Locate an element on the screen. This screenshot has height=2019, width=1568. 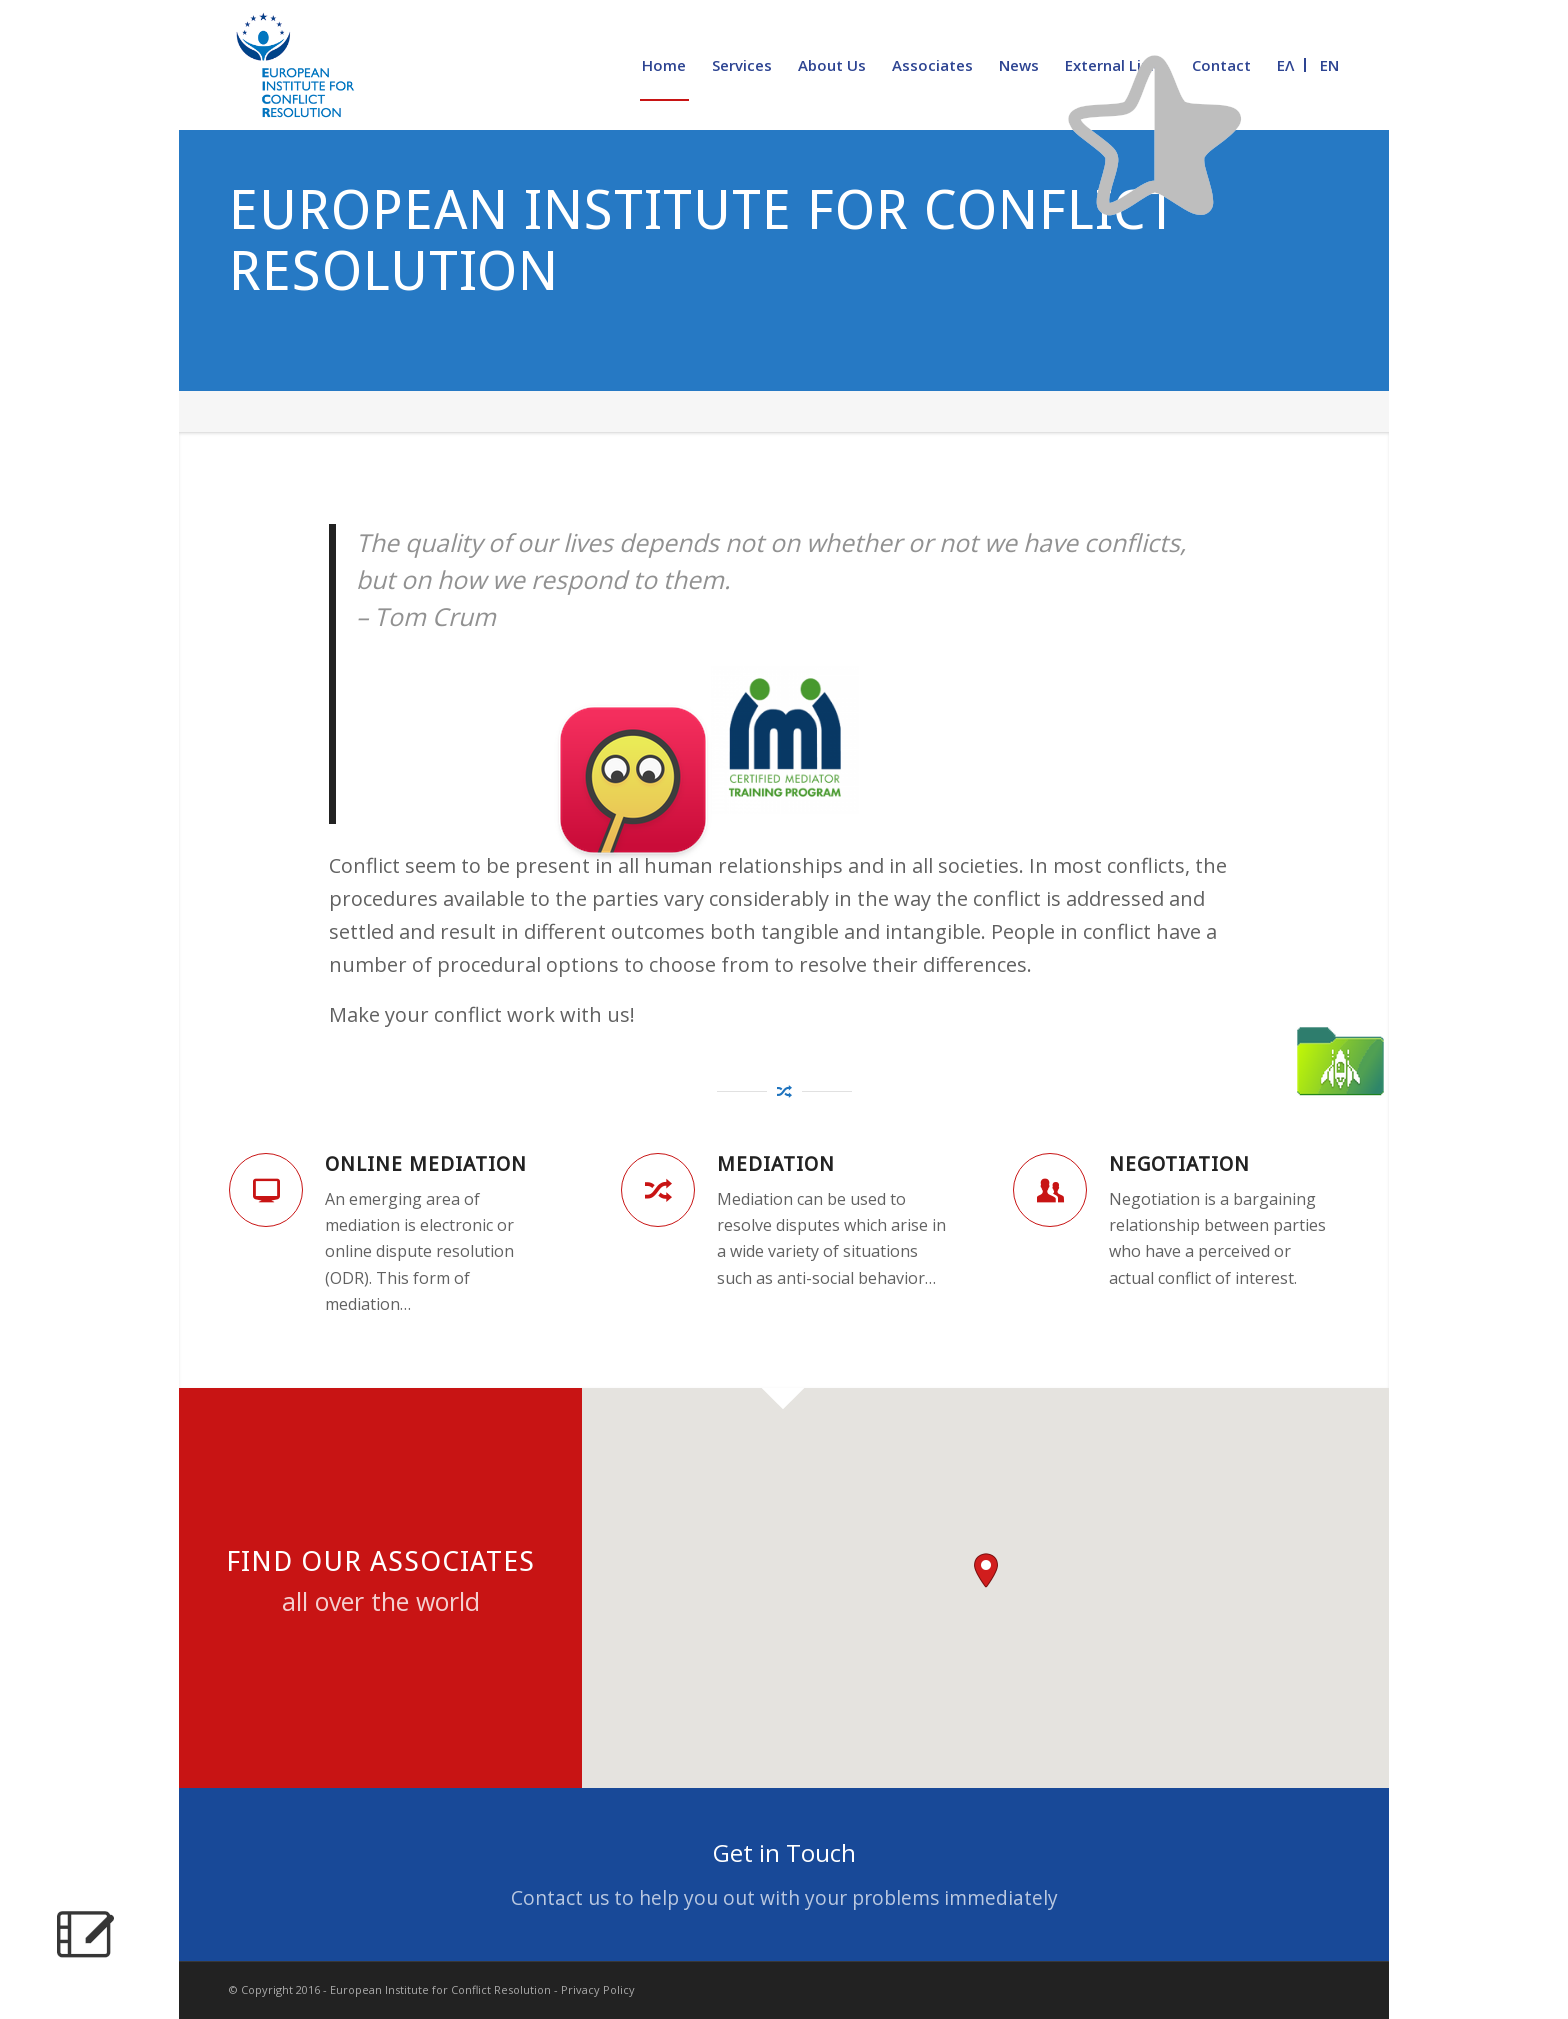
launch i2pd anonymous network router is located at coordinates (633, 780).